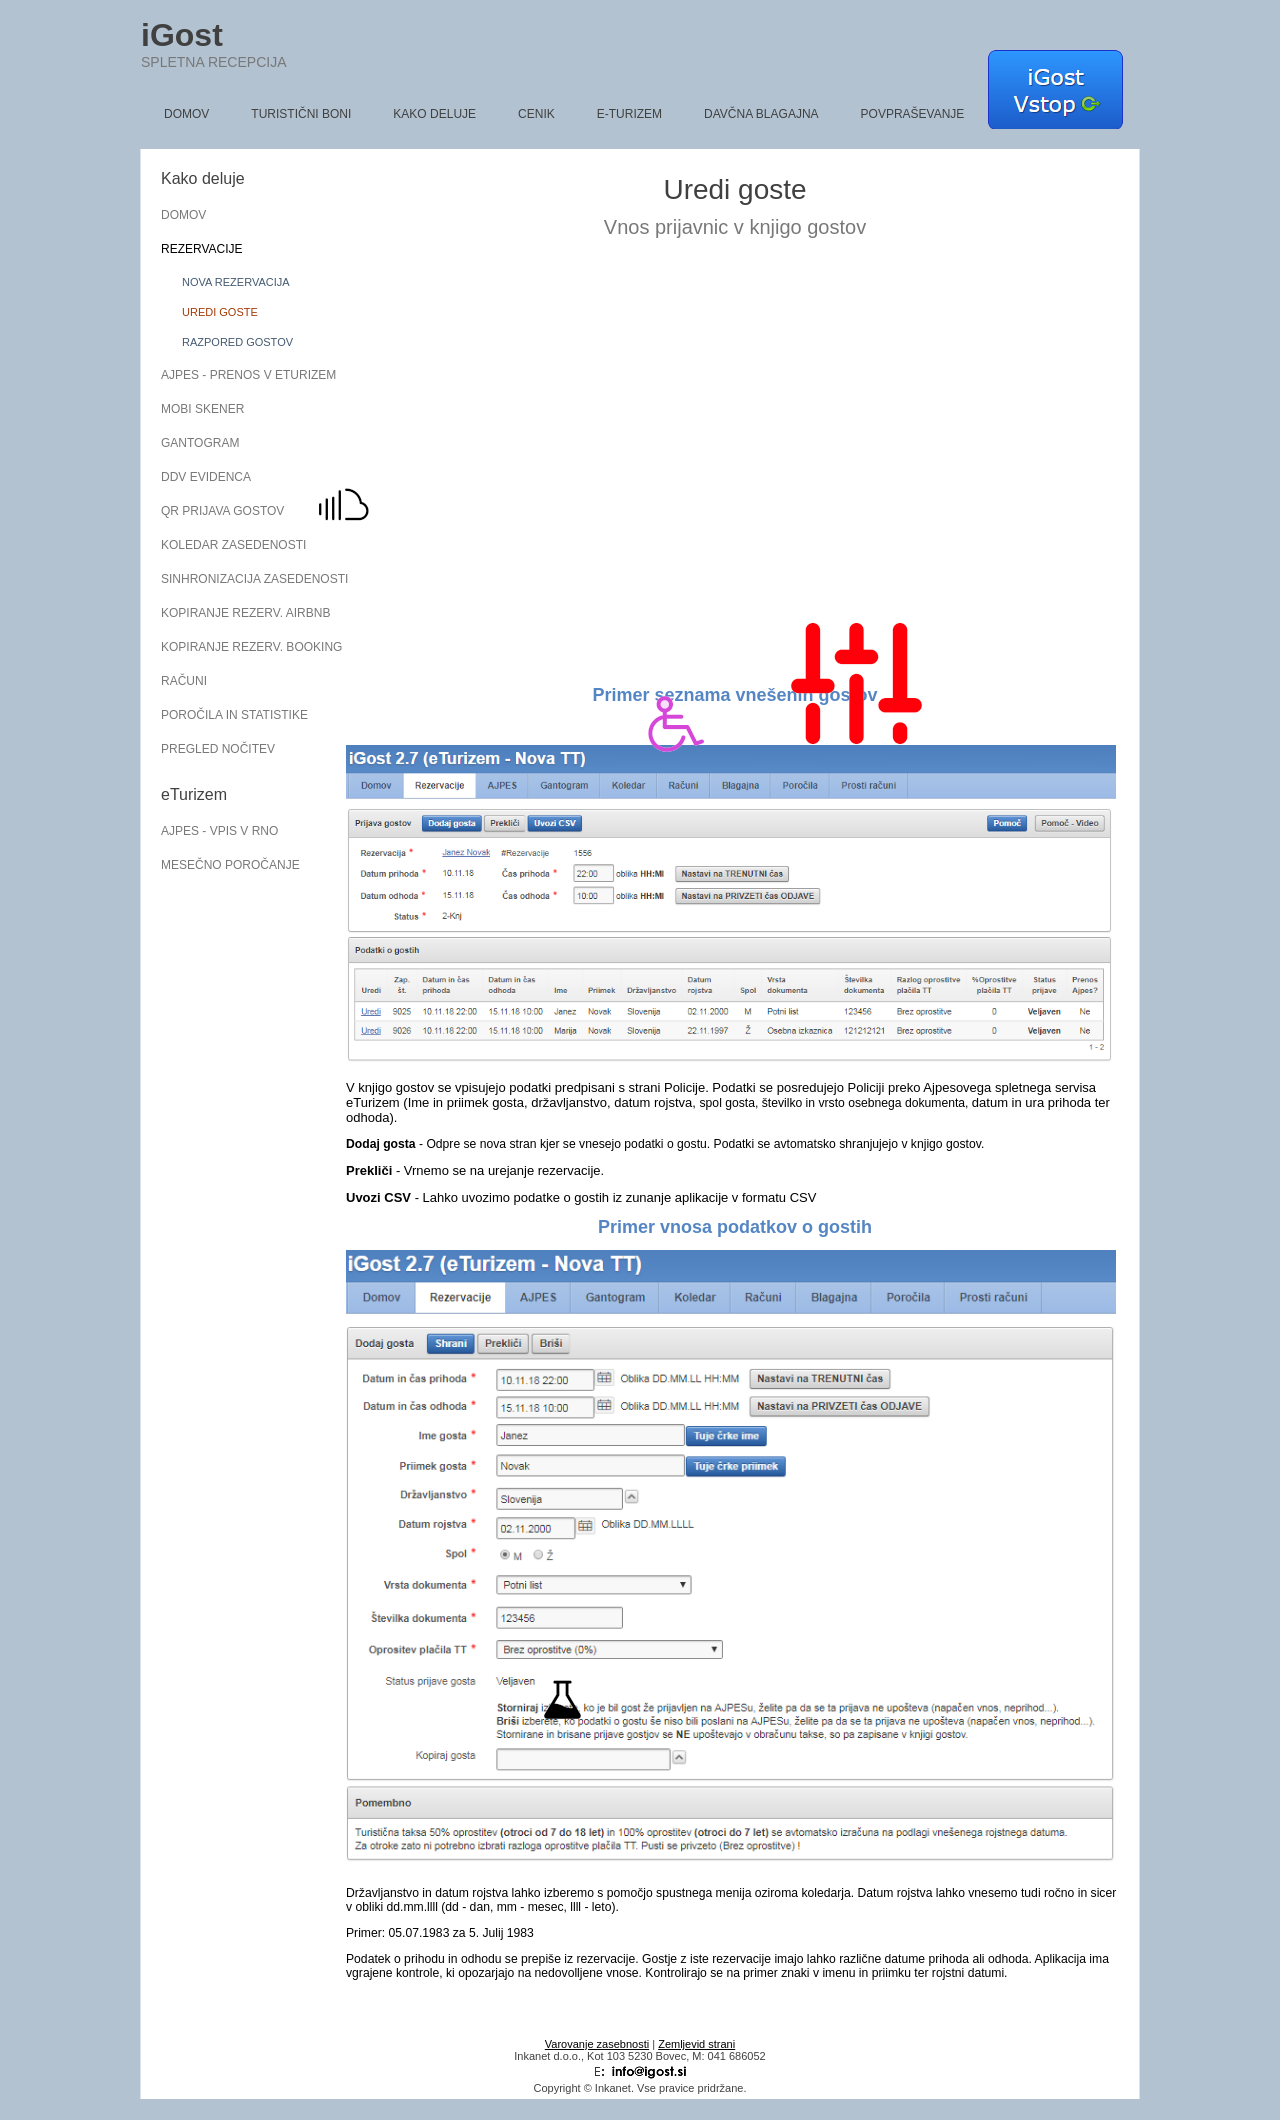 The height and width of the screenshot is (2120, 1280). What do you see at coordinates (671, 725) in the screenshot?
I see `indicates wheelchair accessibility available` at bounding box center [671, 725].